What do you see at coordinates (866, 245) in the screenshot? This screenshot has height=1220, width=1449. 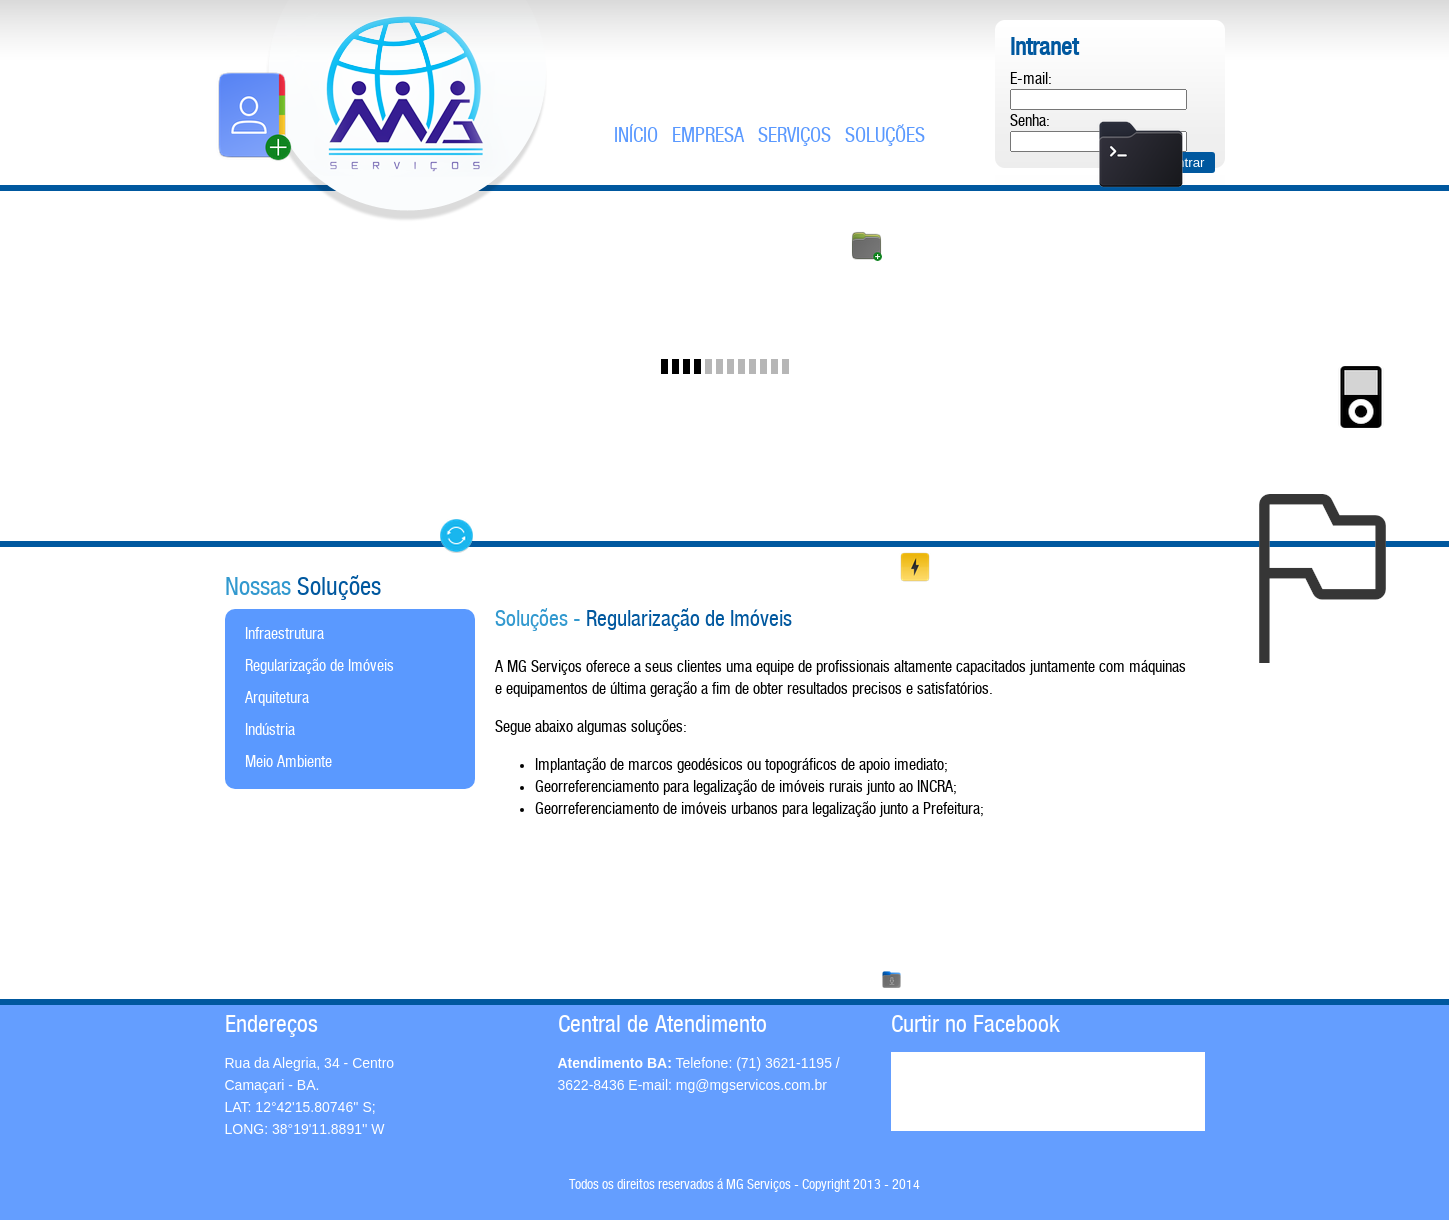 I see `create a new folder` at bounding box center [866, 245].